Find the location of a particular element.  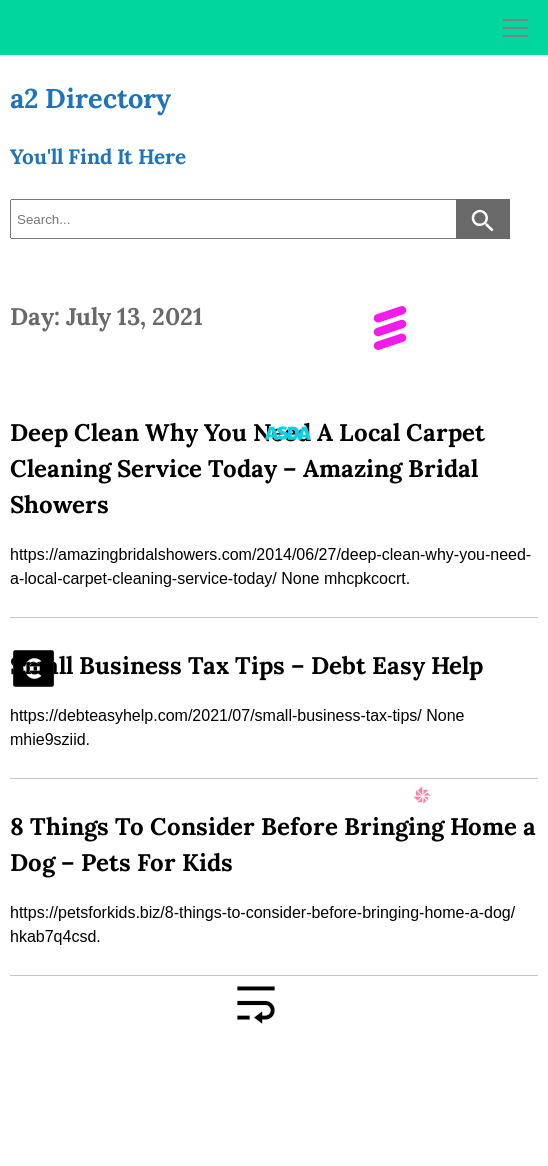

indicates euro currency or payment option is located at coordinates (33, 668).